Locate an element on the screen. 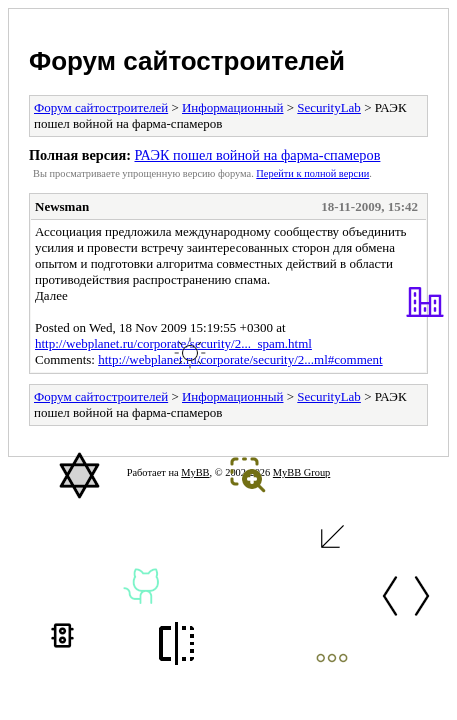  navigate to the bottom-left corner is located at coordinates (332, 536).